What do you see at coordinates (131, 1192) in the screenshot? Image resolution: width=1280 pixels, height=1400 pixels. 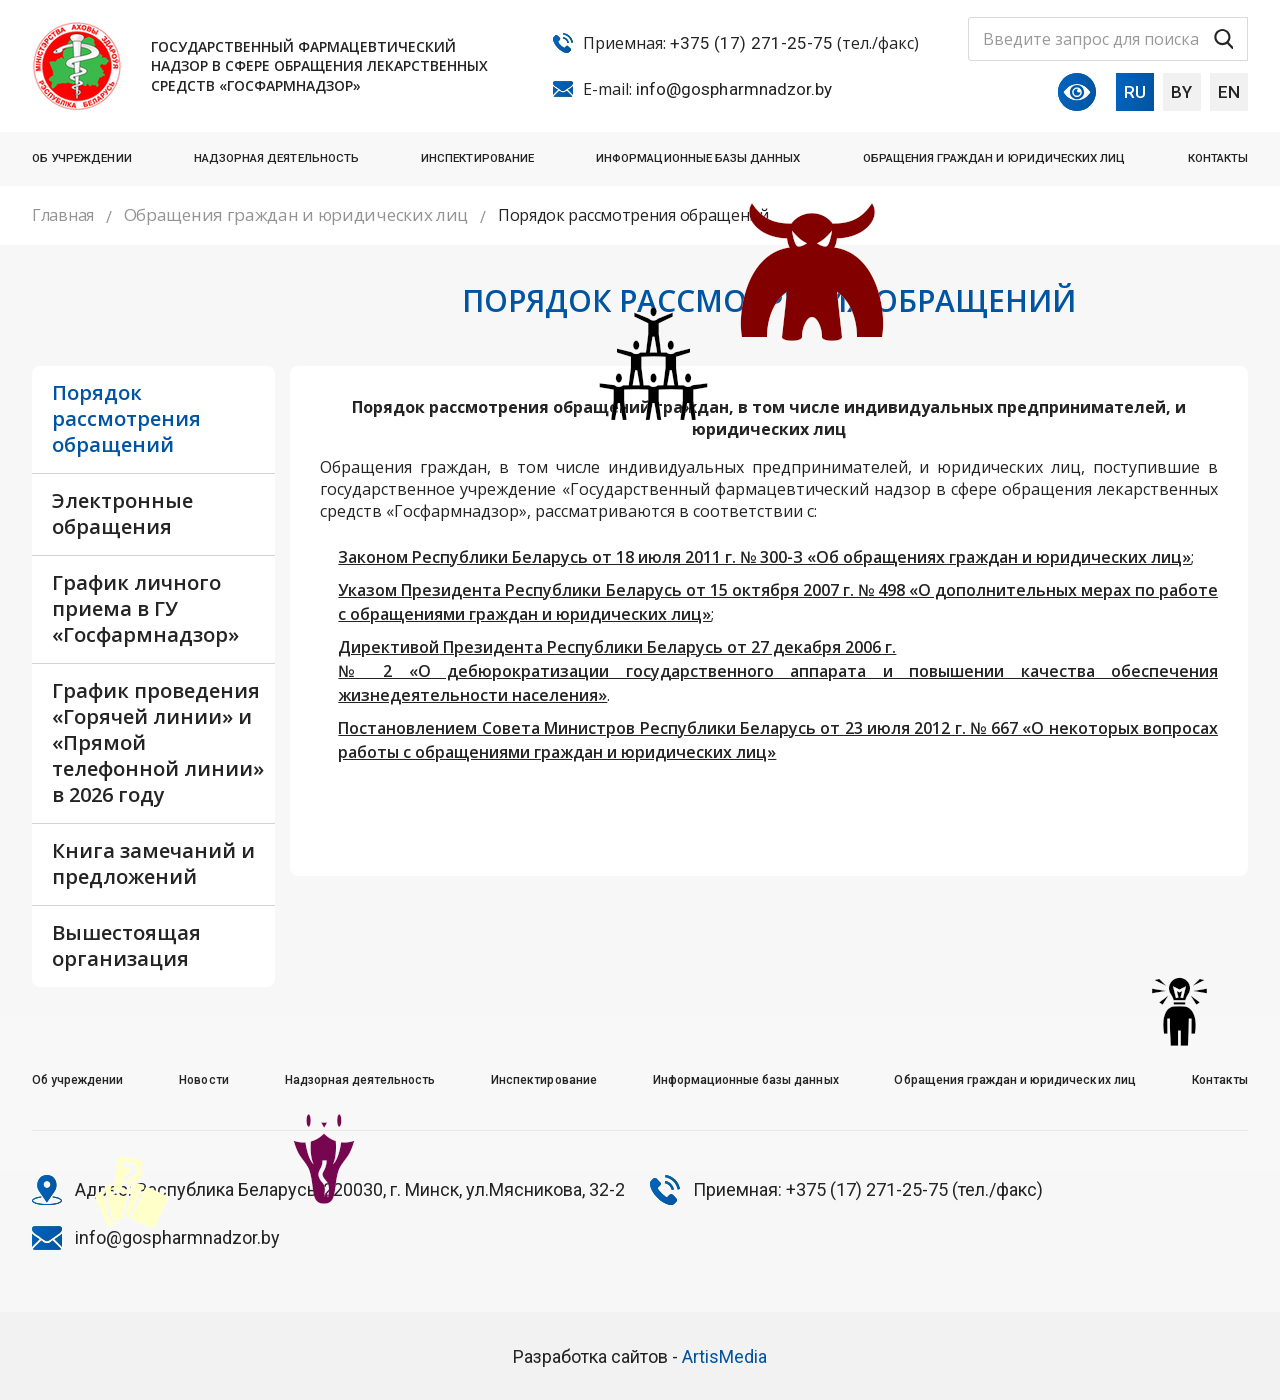 I see `draw a random card from the deck` at bounding box center [131, 1192].